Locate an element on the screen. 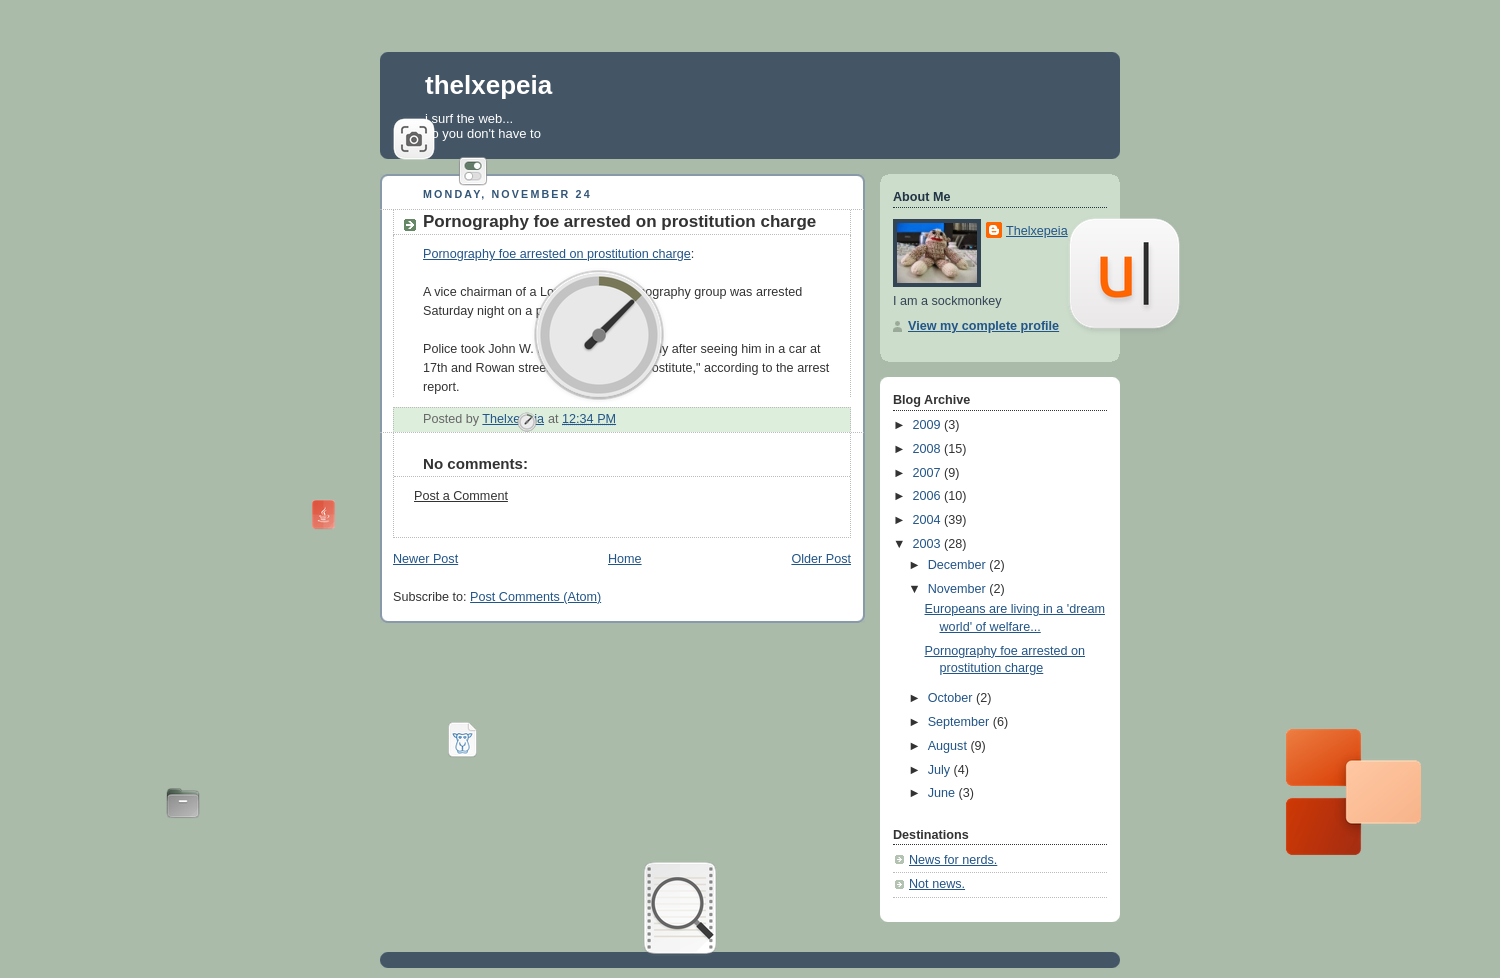  open the file manager is located at coordinates (183, 803).